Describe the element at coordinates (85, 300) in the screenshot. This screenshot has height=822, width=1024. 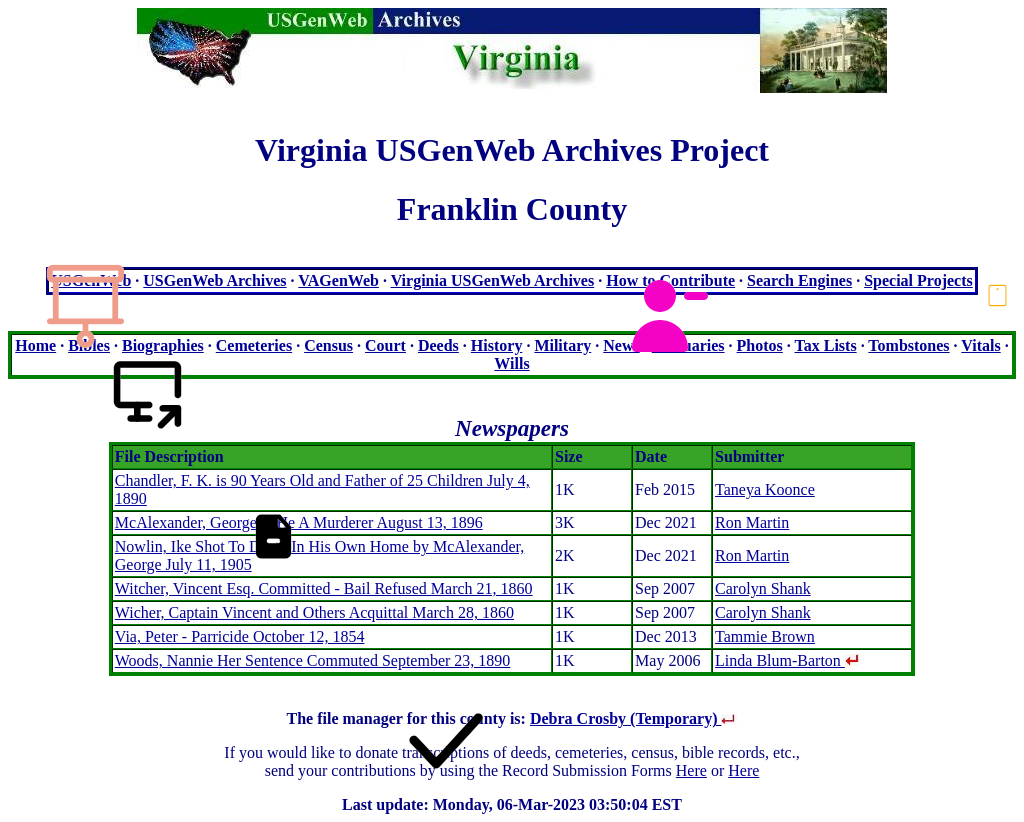
I see `start a presentation` at that location.